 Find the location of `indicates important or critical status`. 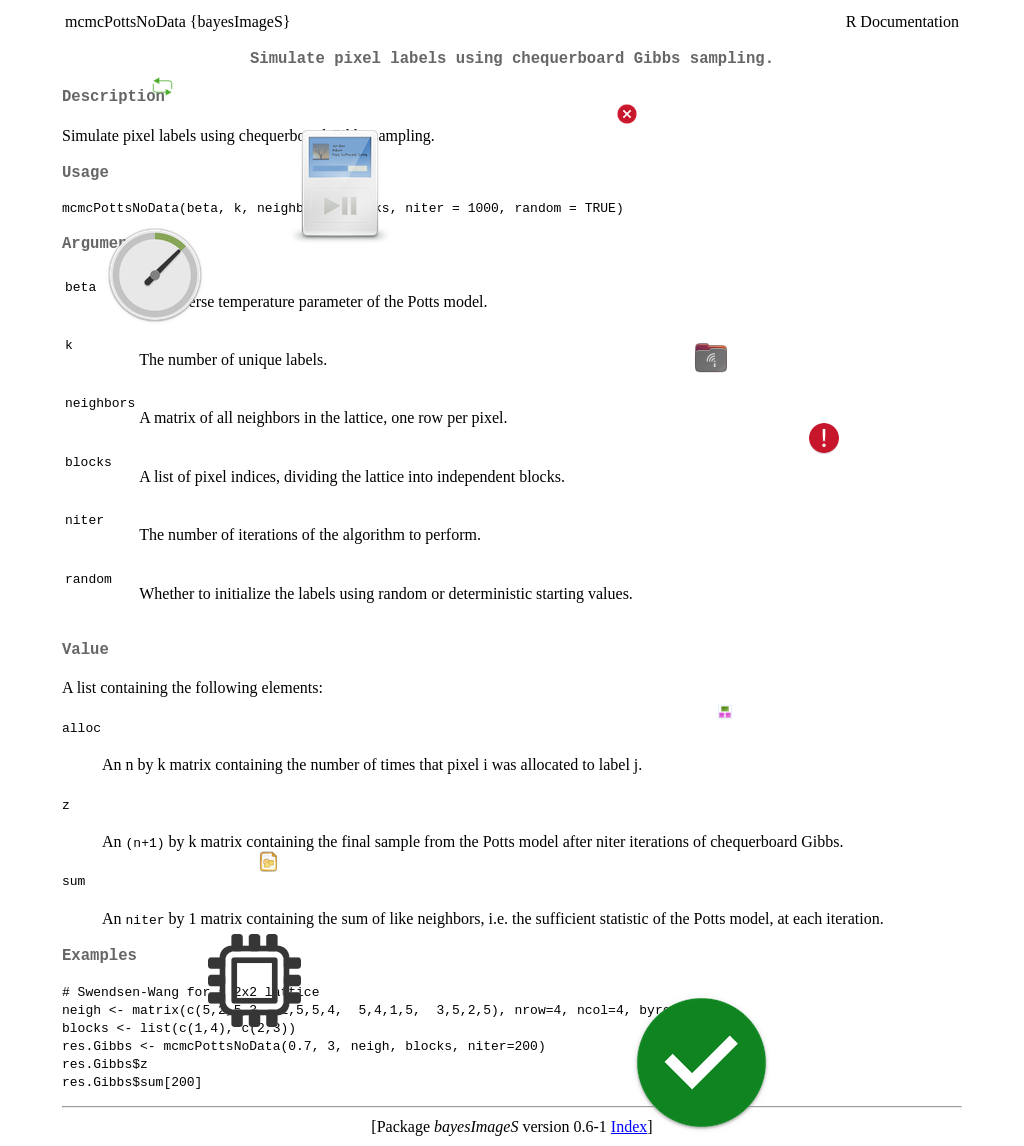

indicates important or critical status is located at coordinates (824, 438).